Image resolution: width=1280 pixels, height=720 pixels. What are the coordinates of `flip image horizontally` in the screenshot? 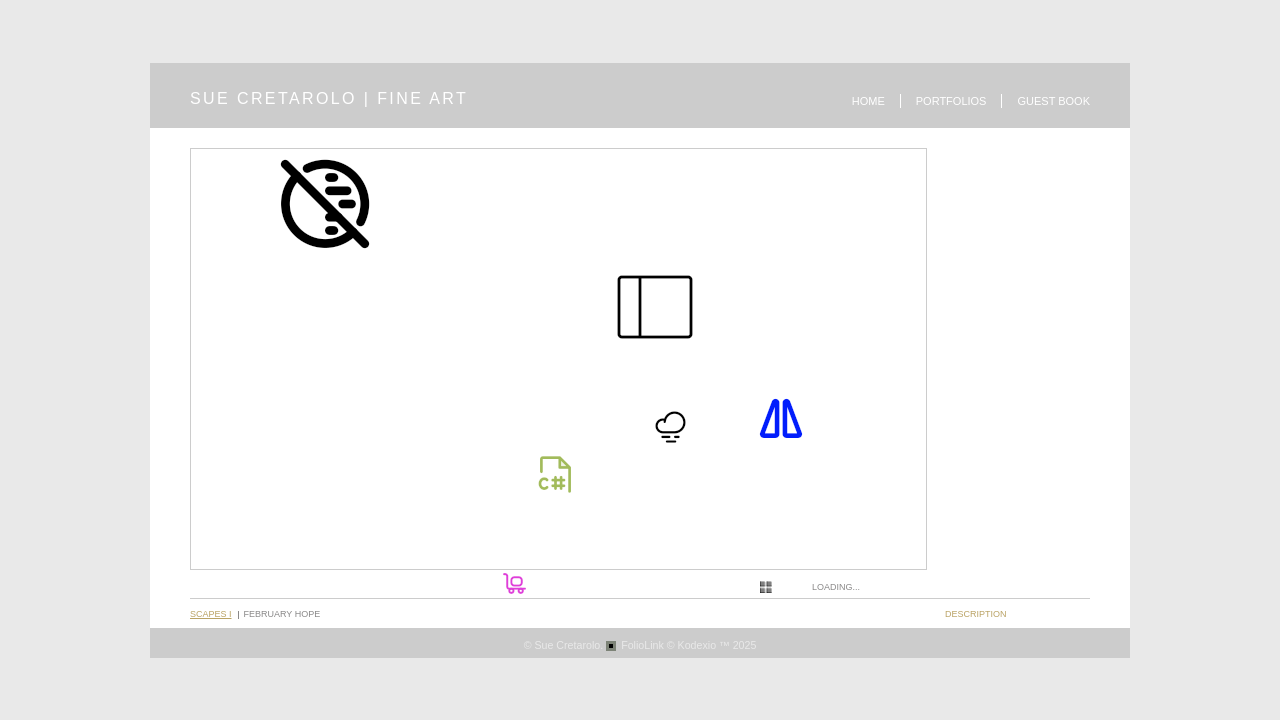 It's located at (781, 420).